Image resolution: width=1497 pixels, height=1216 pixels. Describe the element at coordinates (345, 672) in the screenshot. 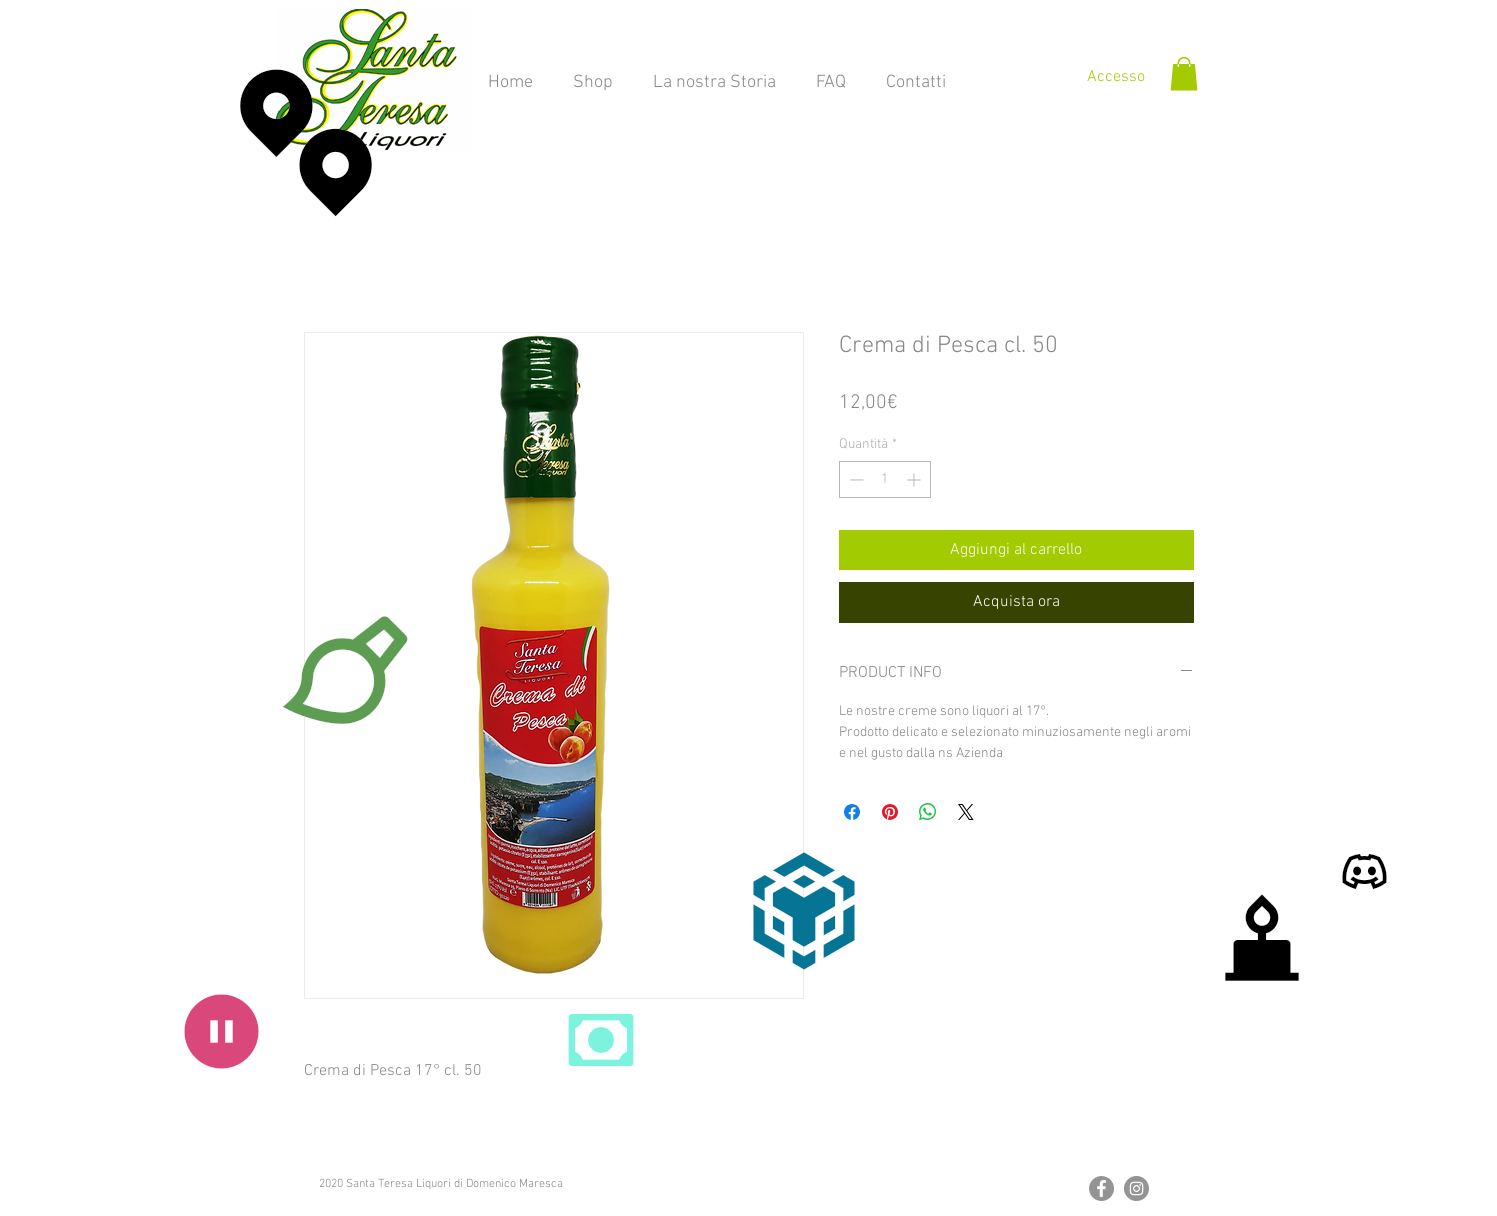

I see `access brush or painting tools` at that location.